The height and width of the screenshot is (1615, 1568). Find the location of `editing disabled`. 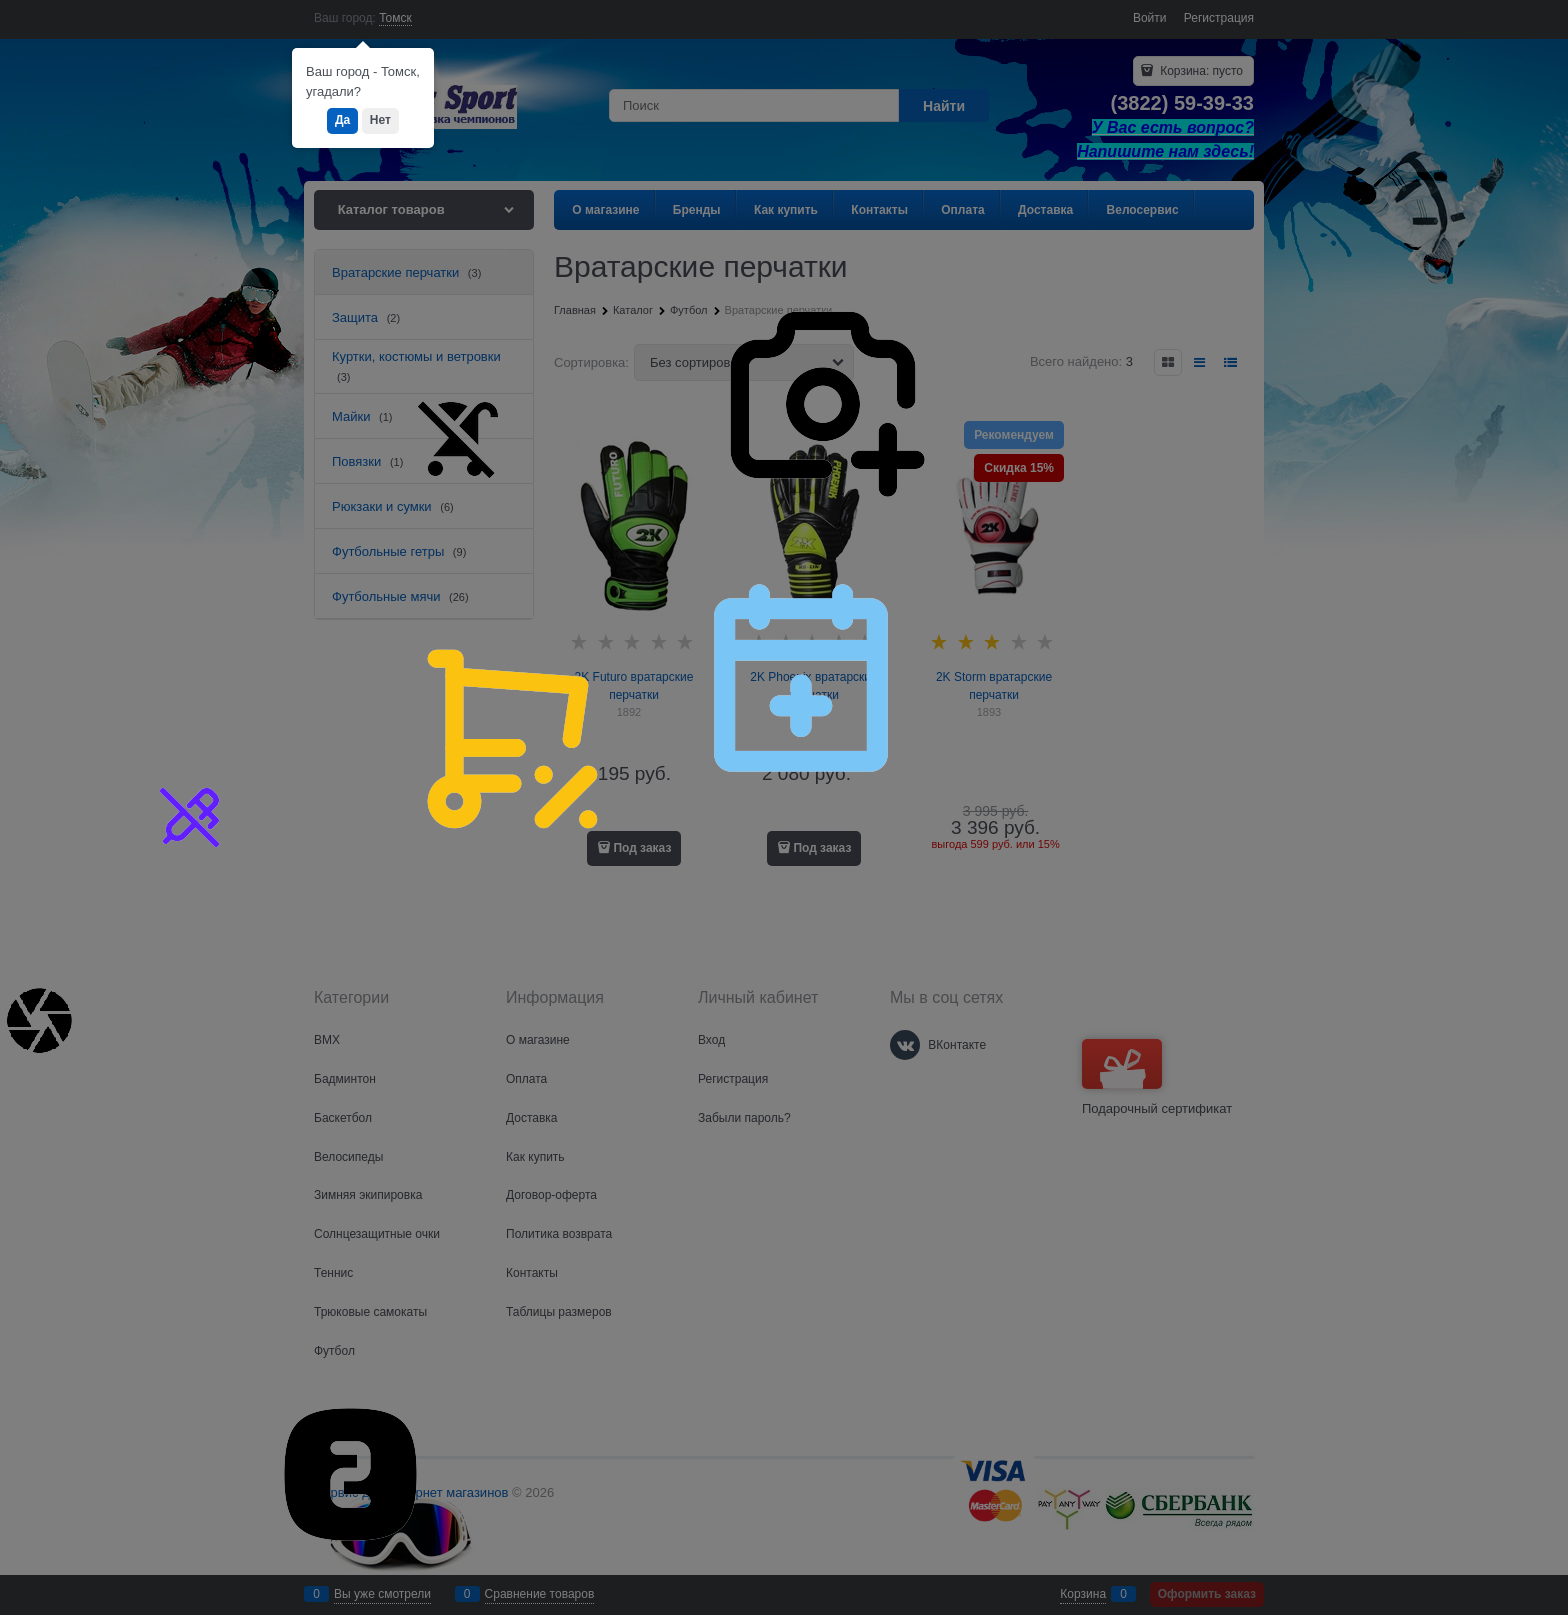

editing disabled is located at coordinates (189, 817).